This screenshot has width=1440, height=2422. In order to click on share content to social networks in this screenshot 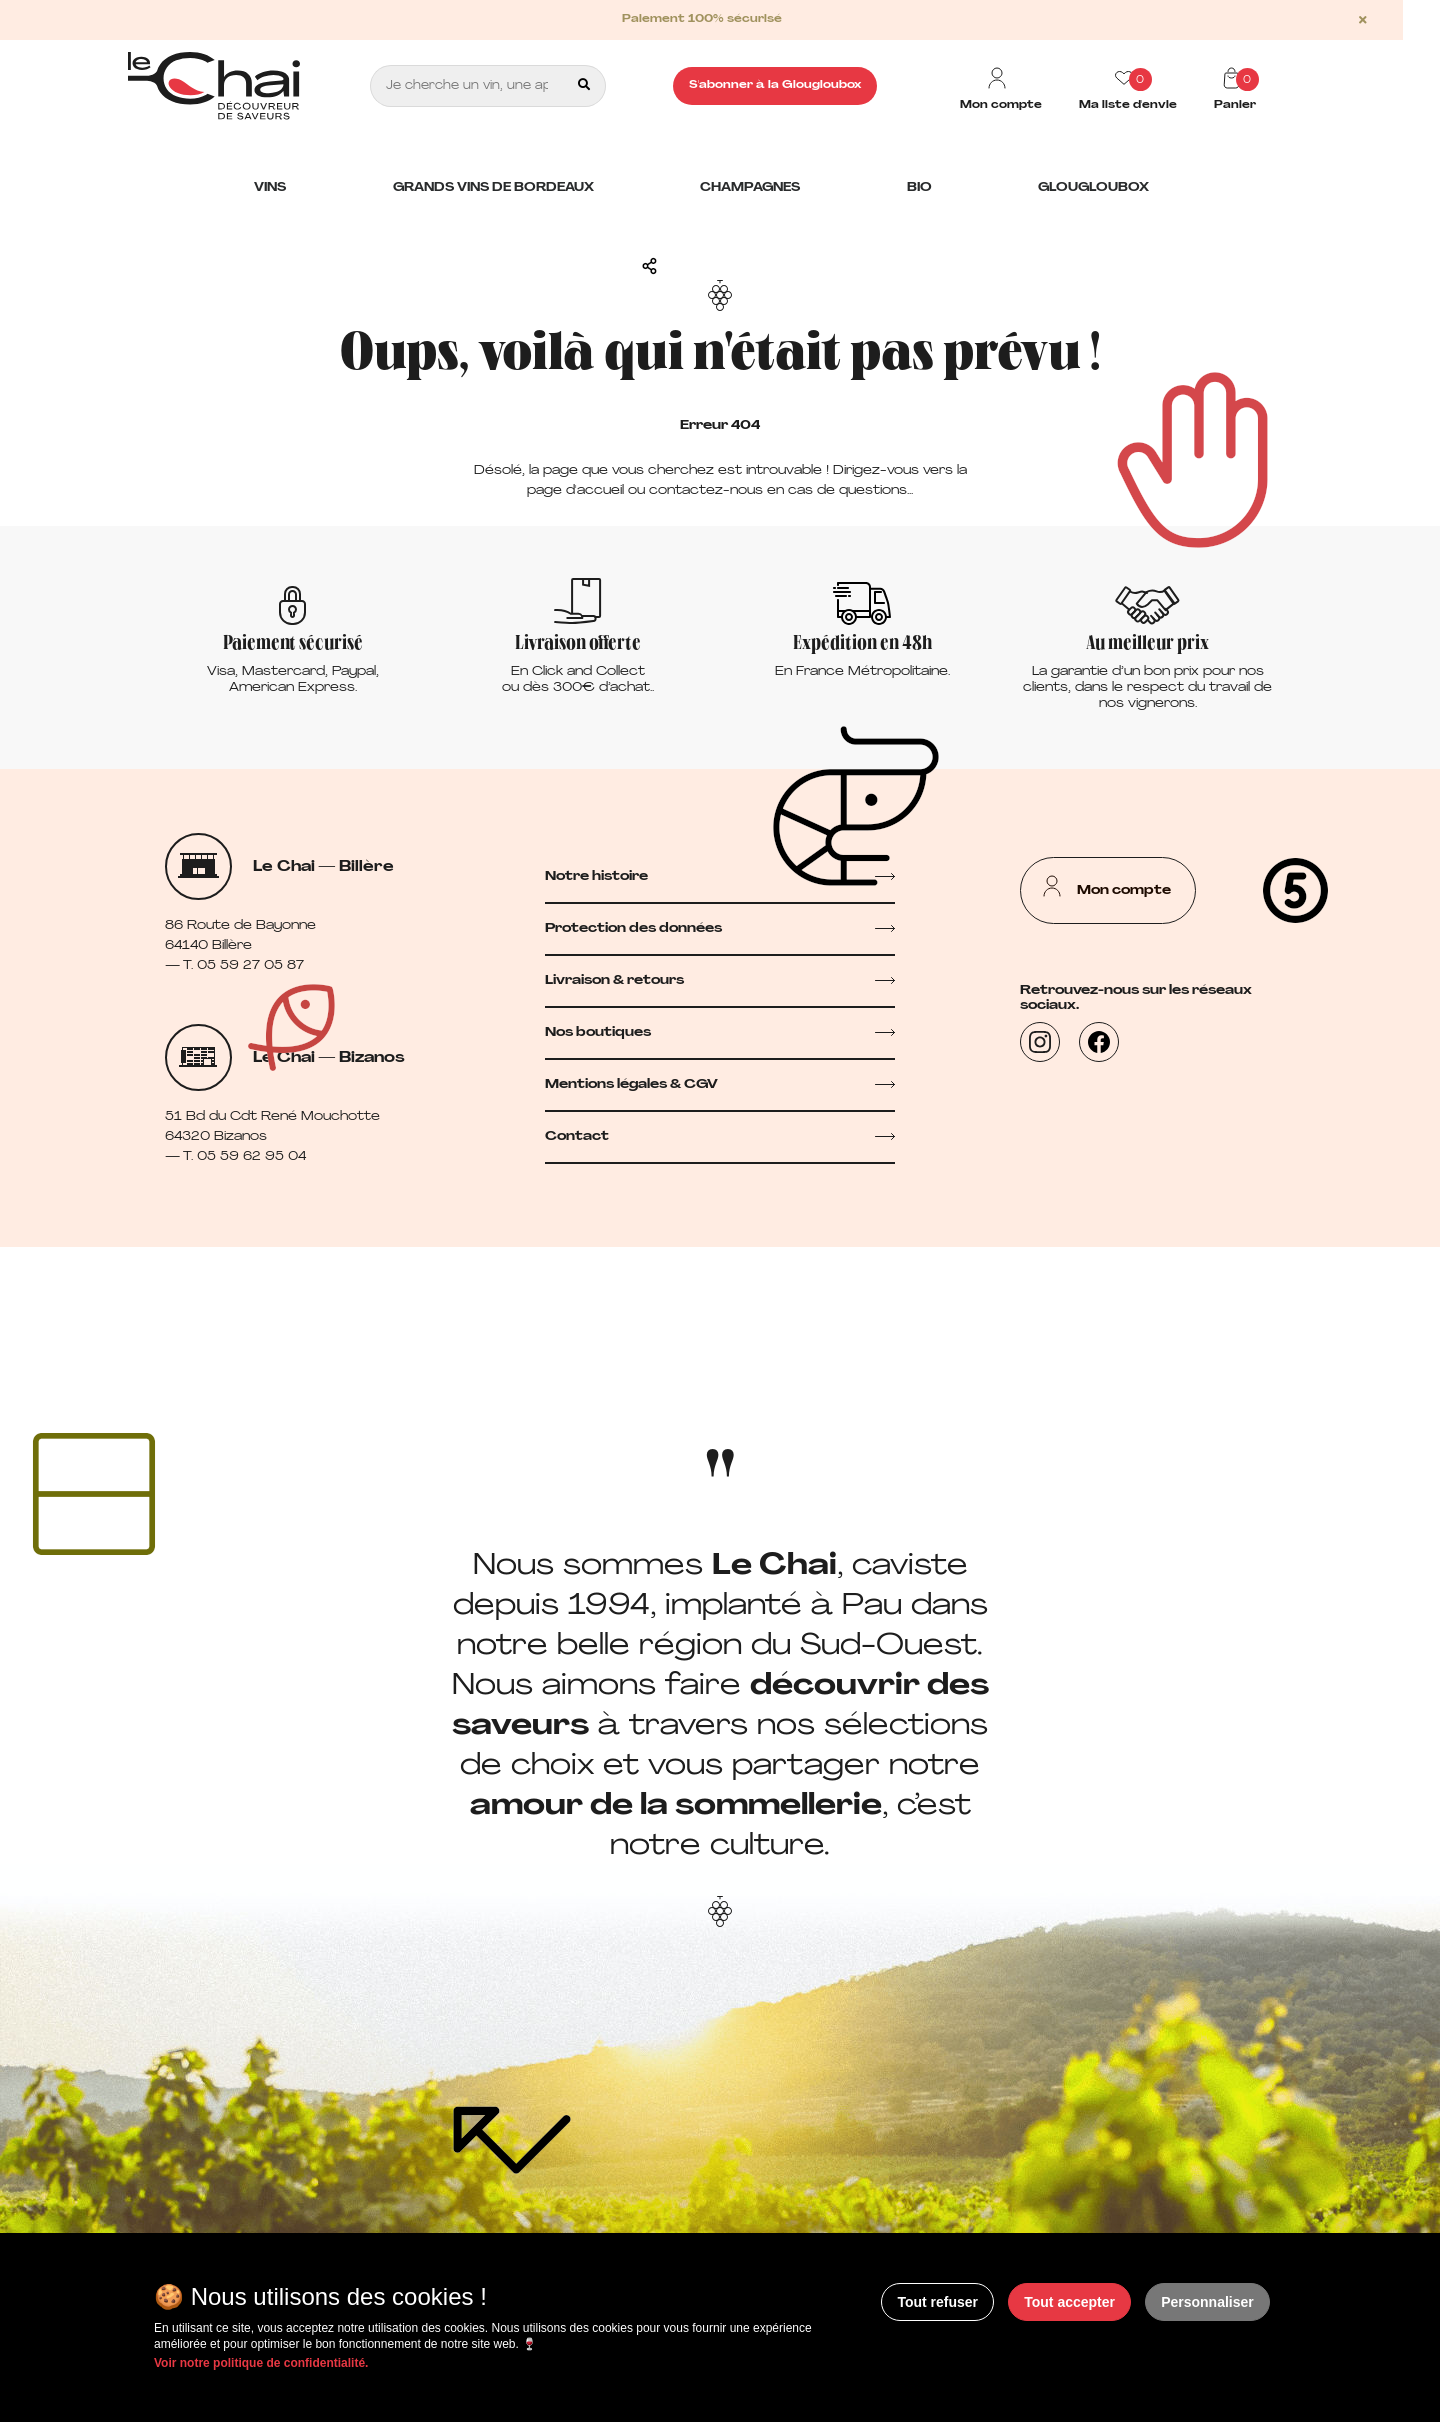, I will do `click(650, 266)`.